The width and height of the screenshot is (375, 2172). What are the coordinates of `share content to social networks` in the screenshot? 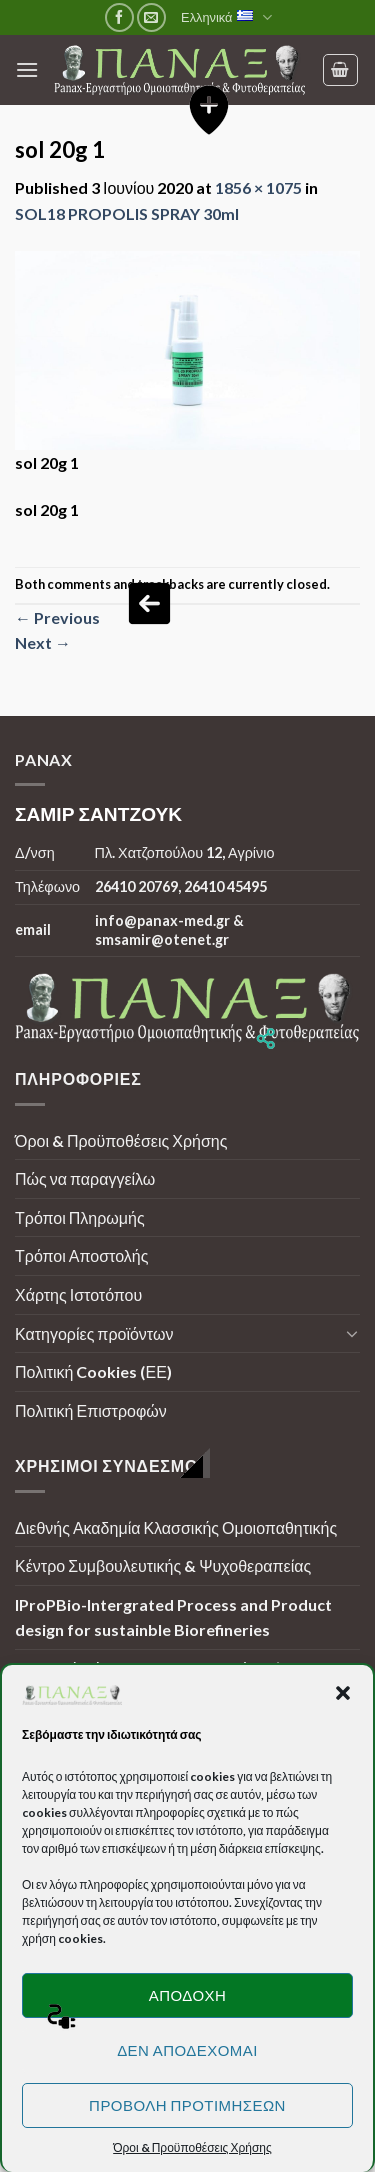 It's located at (266, 1038).